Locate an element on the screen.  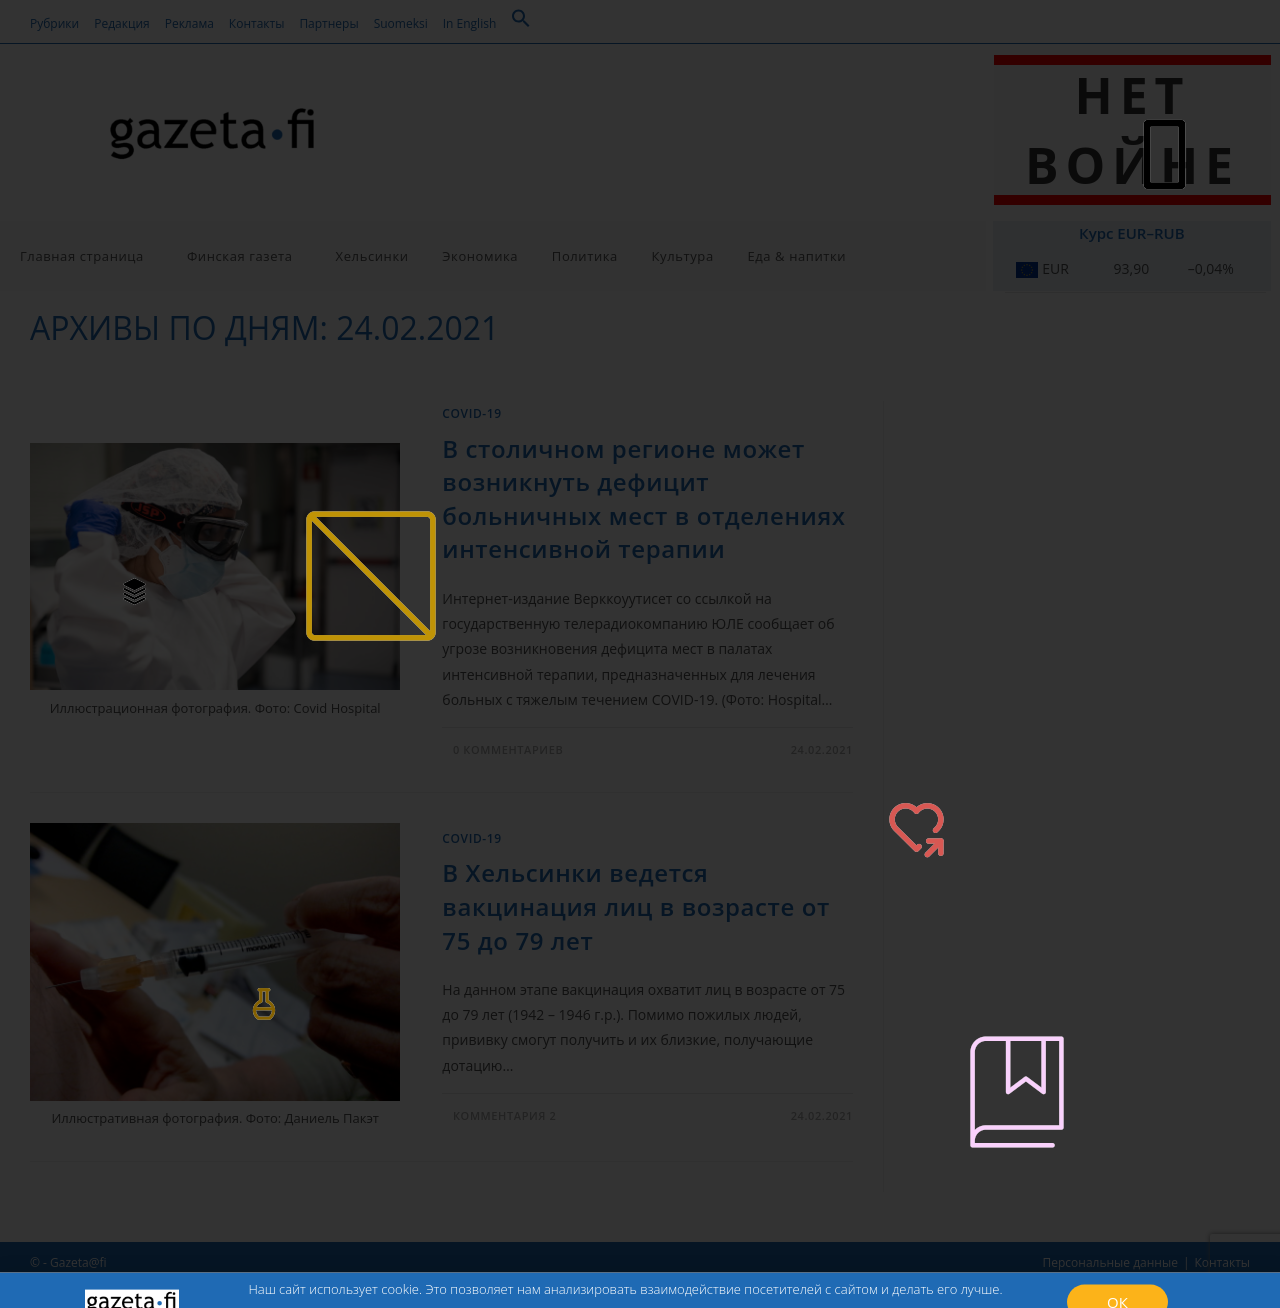
access lab or experiment features is located at coordinates (264, 1004).